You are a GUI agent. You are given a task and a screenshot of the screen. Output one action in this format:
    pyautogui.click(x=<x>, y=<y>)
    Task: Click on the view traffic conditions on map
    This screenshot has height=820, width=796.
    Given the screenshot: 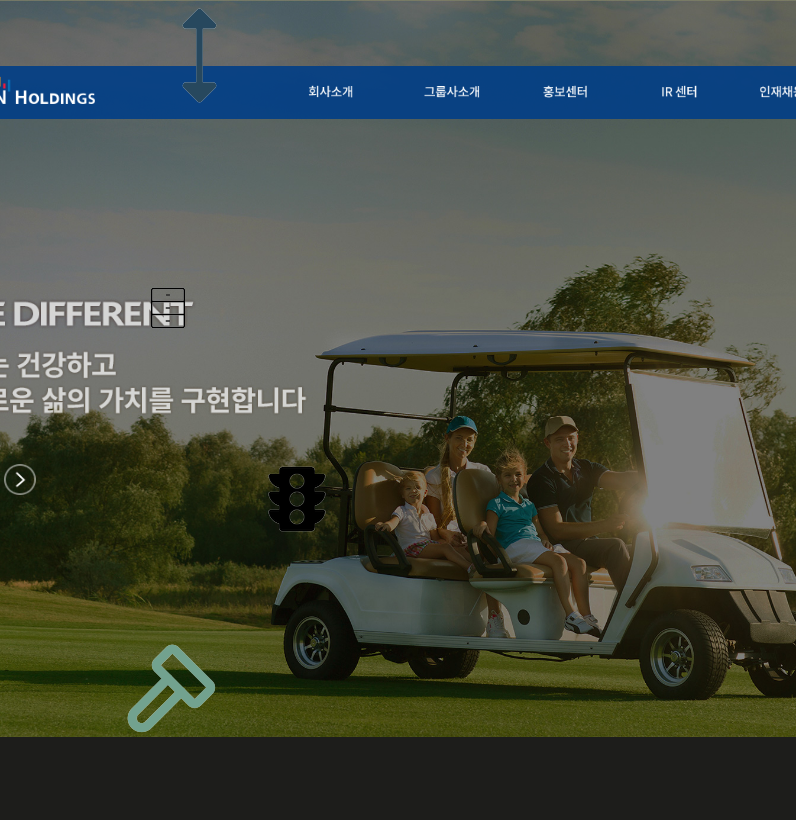 What is the action you would take?
    pyautogui.click(x=297, y=499)
    